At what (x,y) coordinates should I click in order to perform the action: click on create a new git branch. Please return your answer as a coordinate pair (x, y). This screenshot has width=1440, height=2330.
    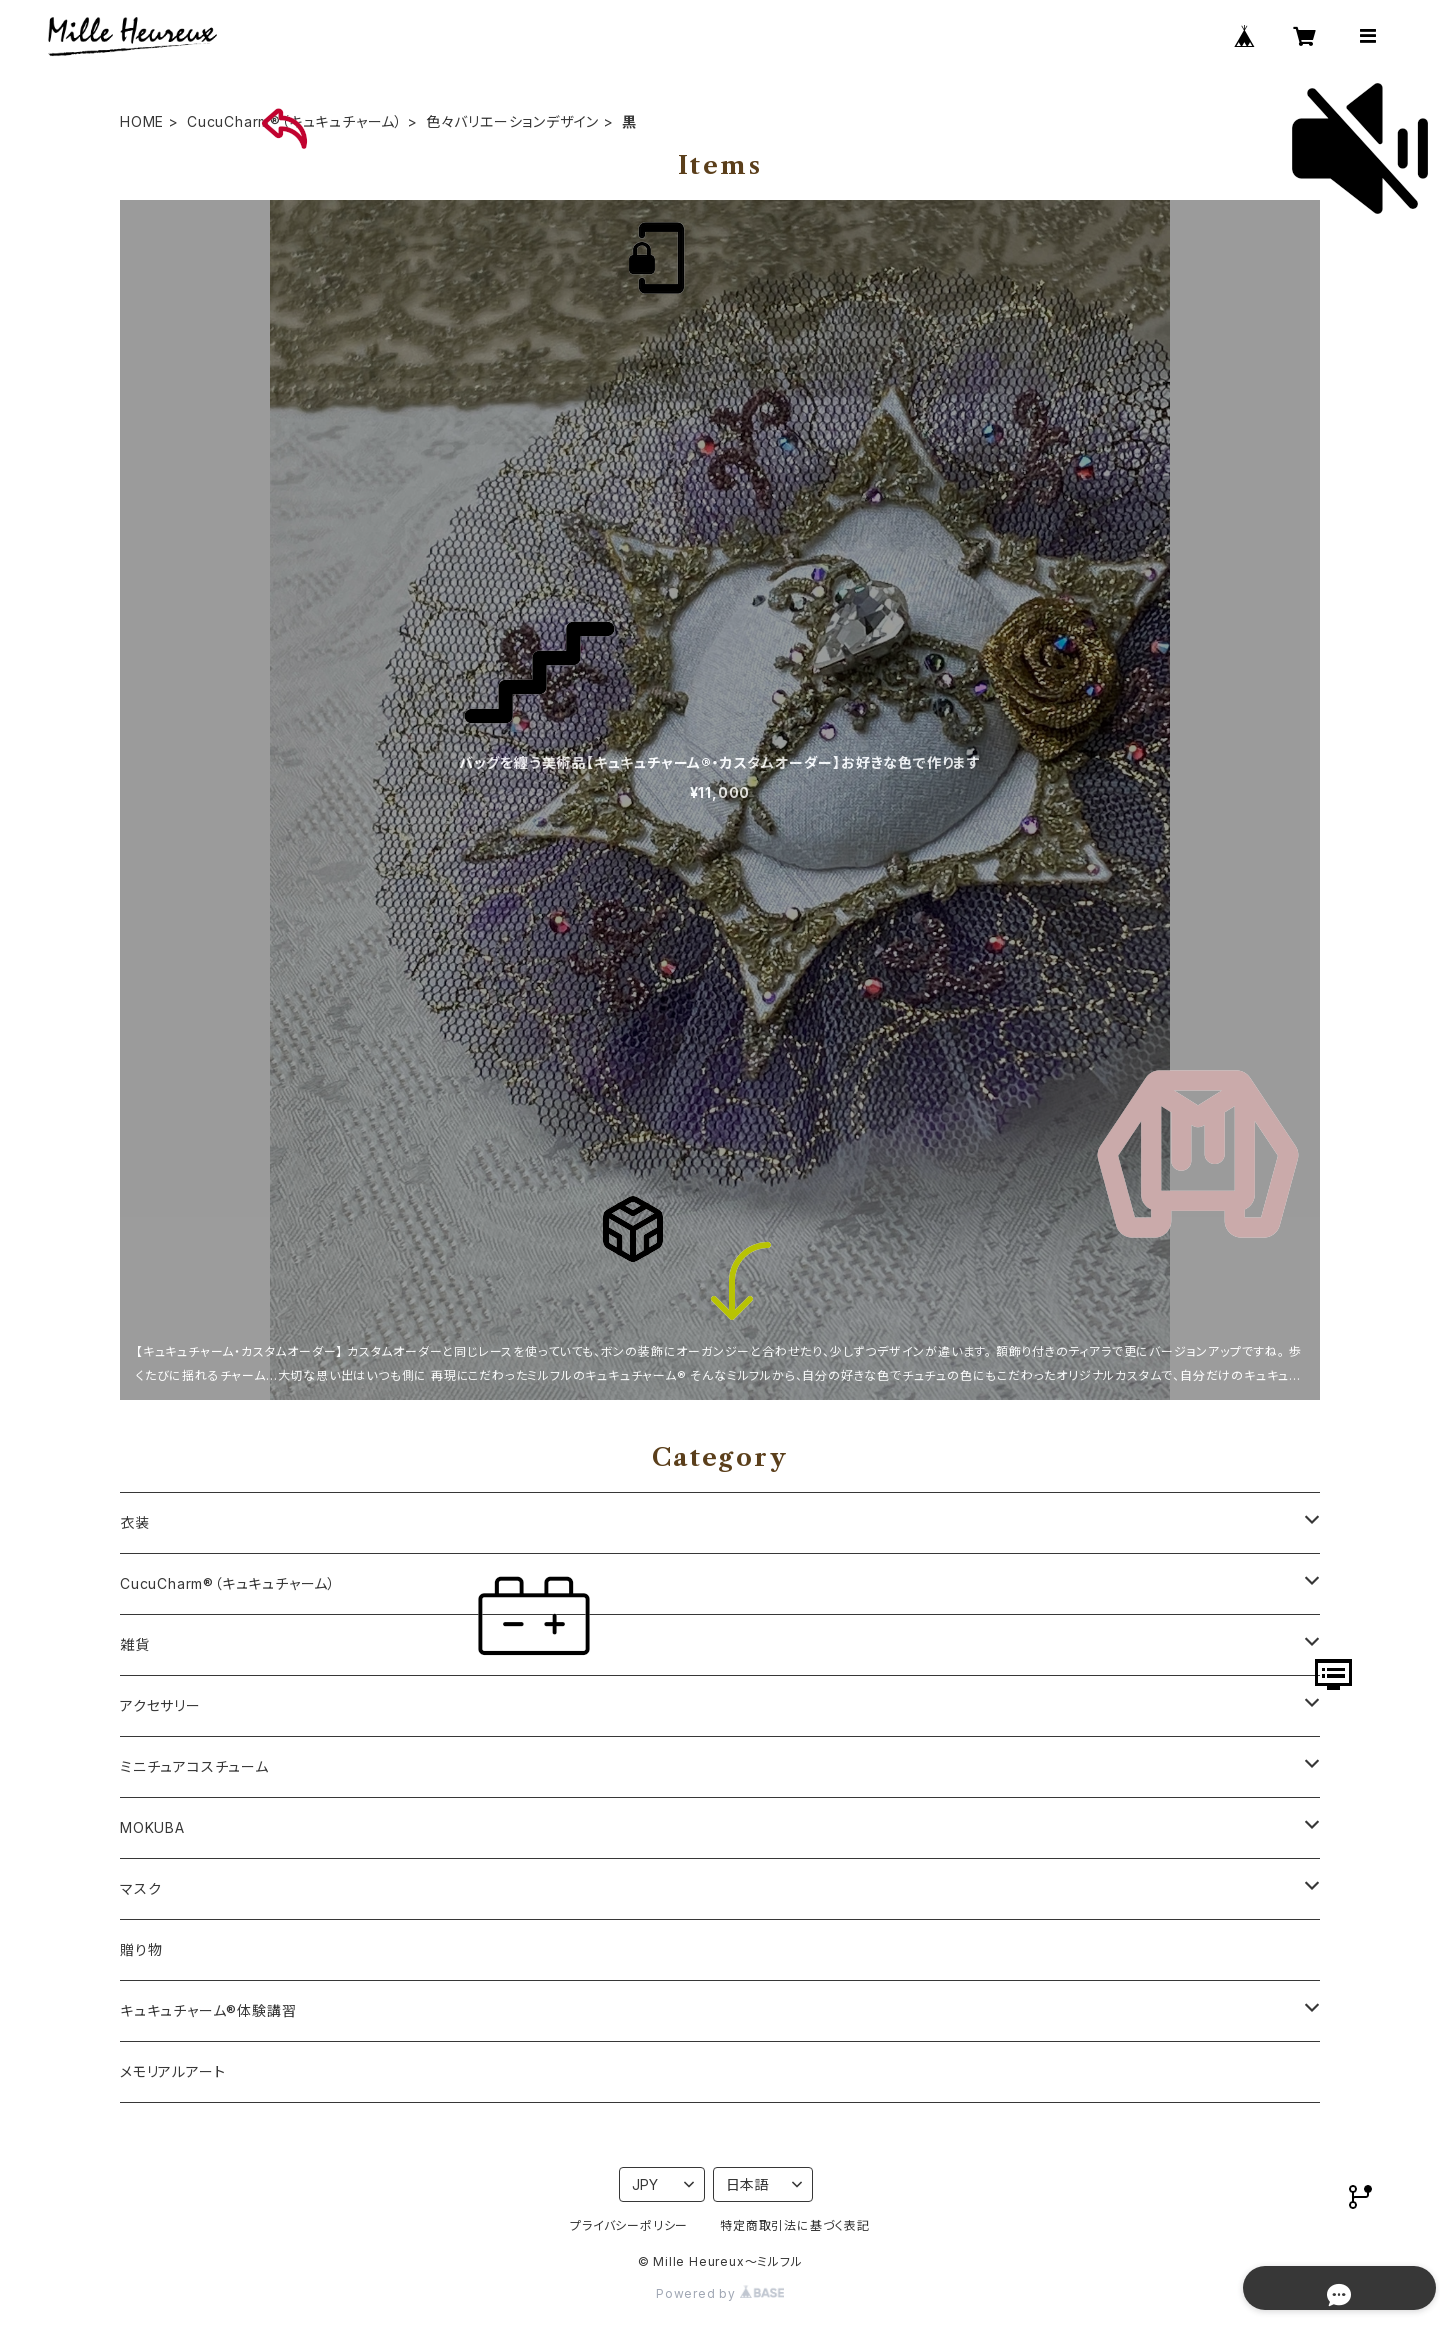
    Looking at the image, I should click on (1359, 2197).